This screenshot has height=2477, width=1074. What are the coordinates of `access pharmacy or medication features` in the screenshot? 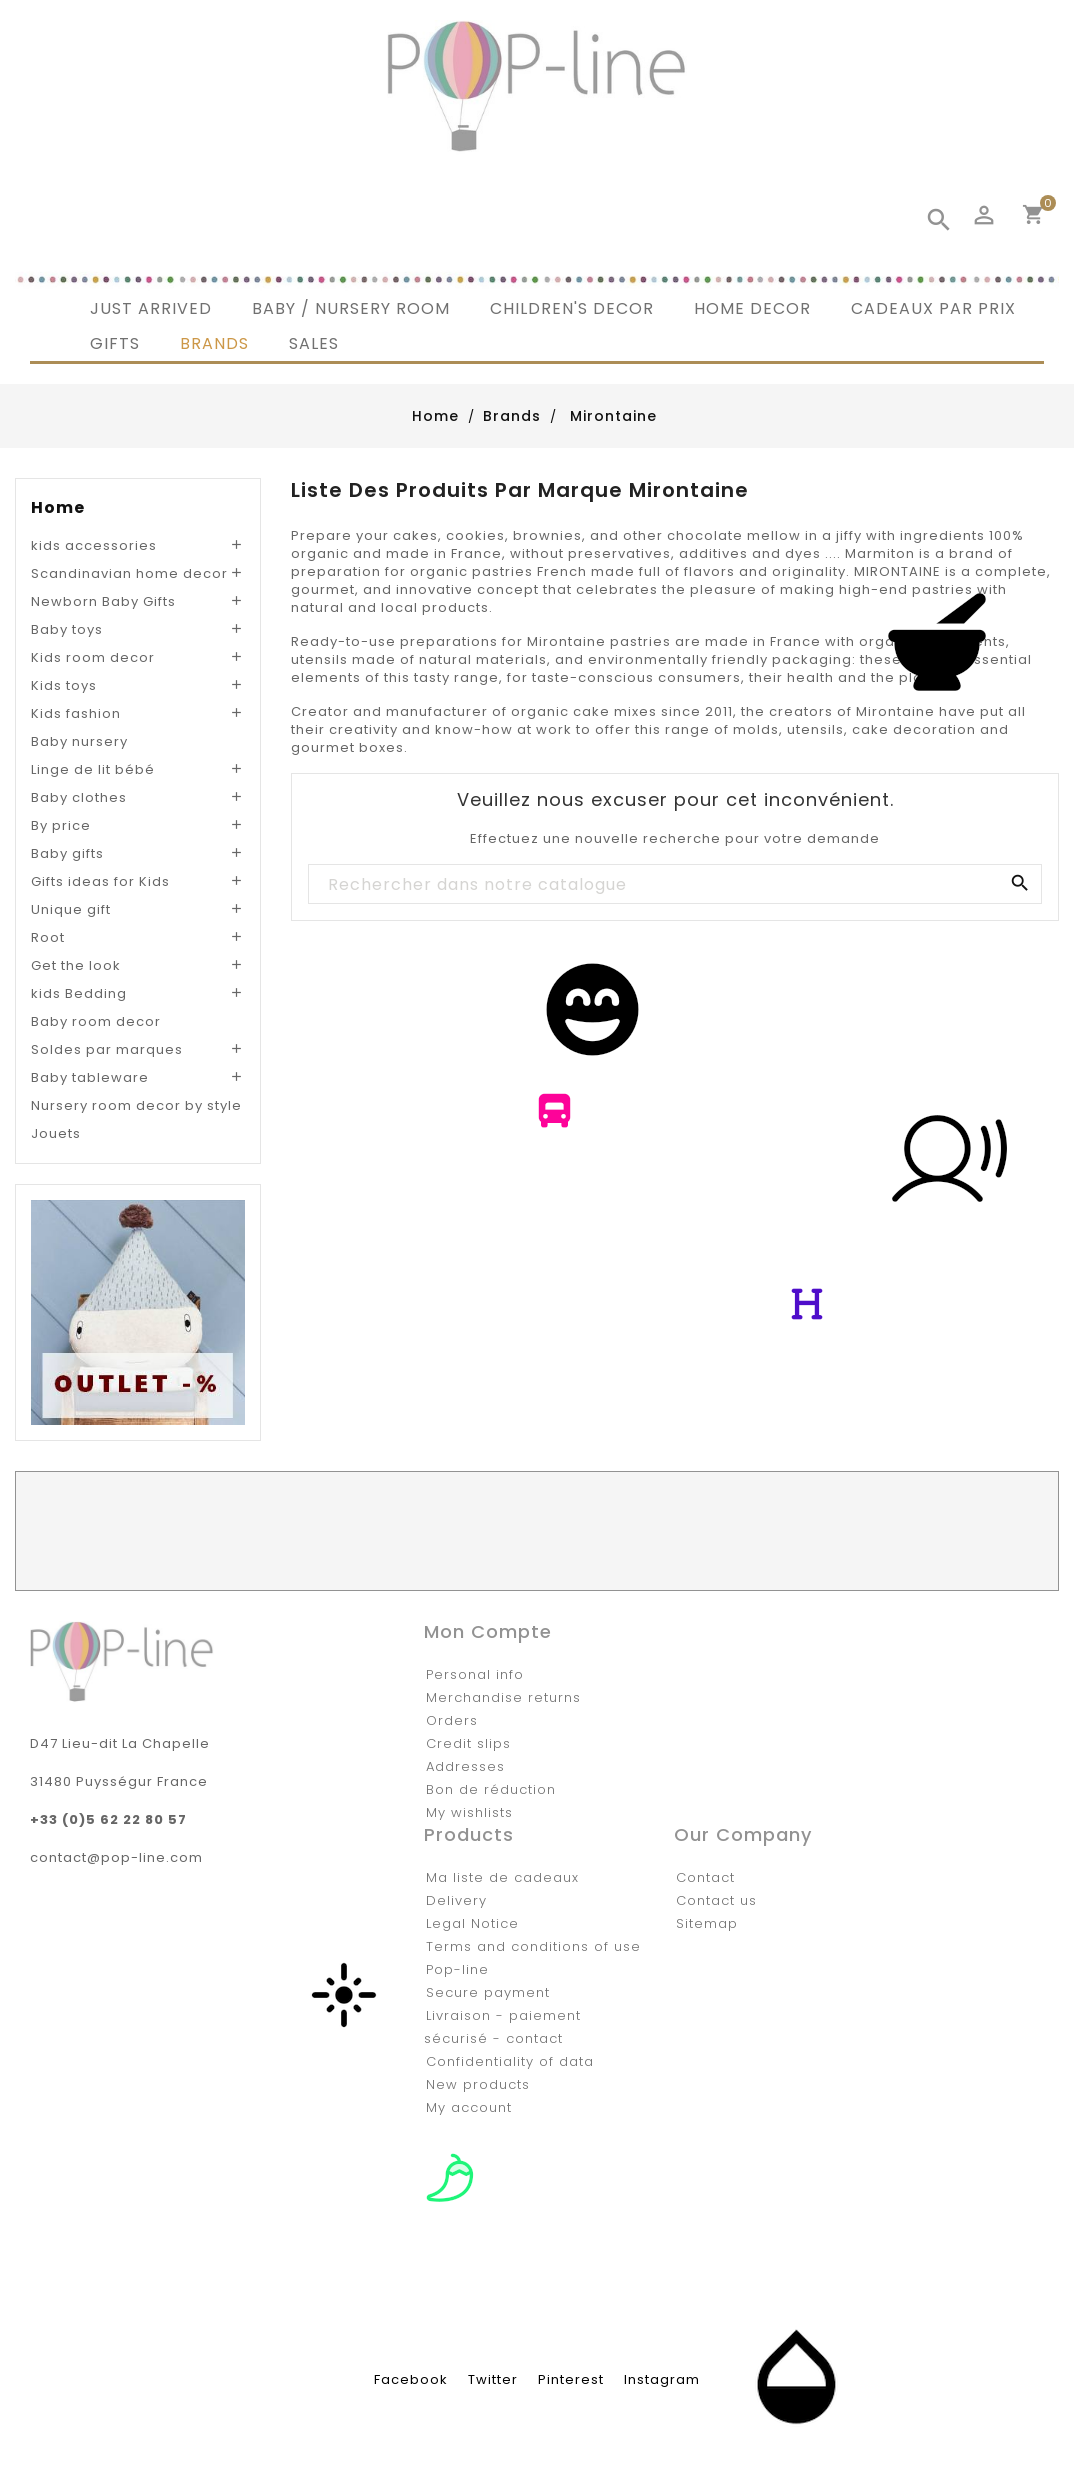 It's located at (937, 642).